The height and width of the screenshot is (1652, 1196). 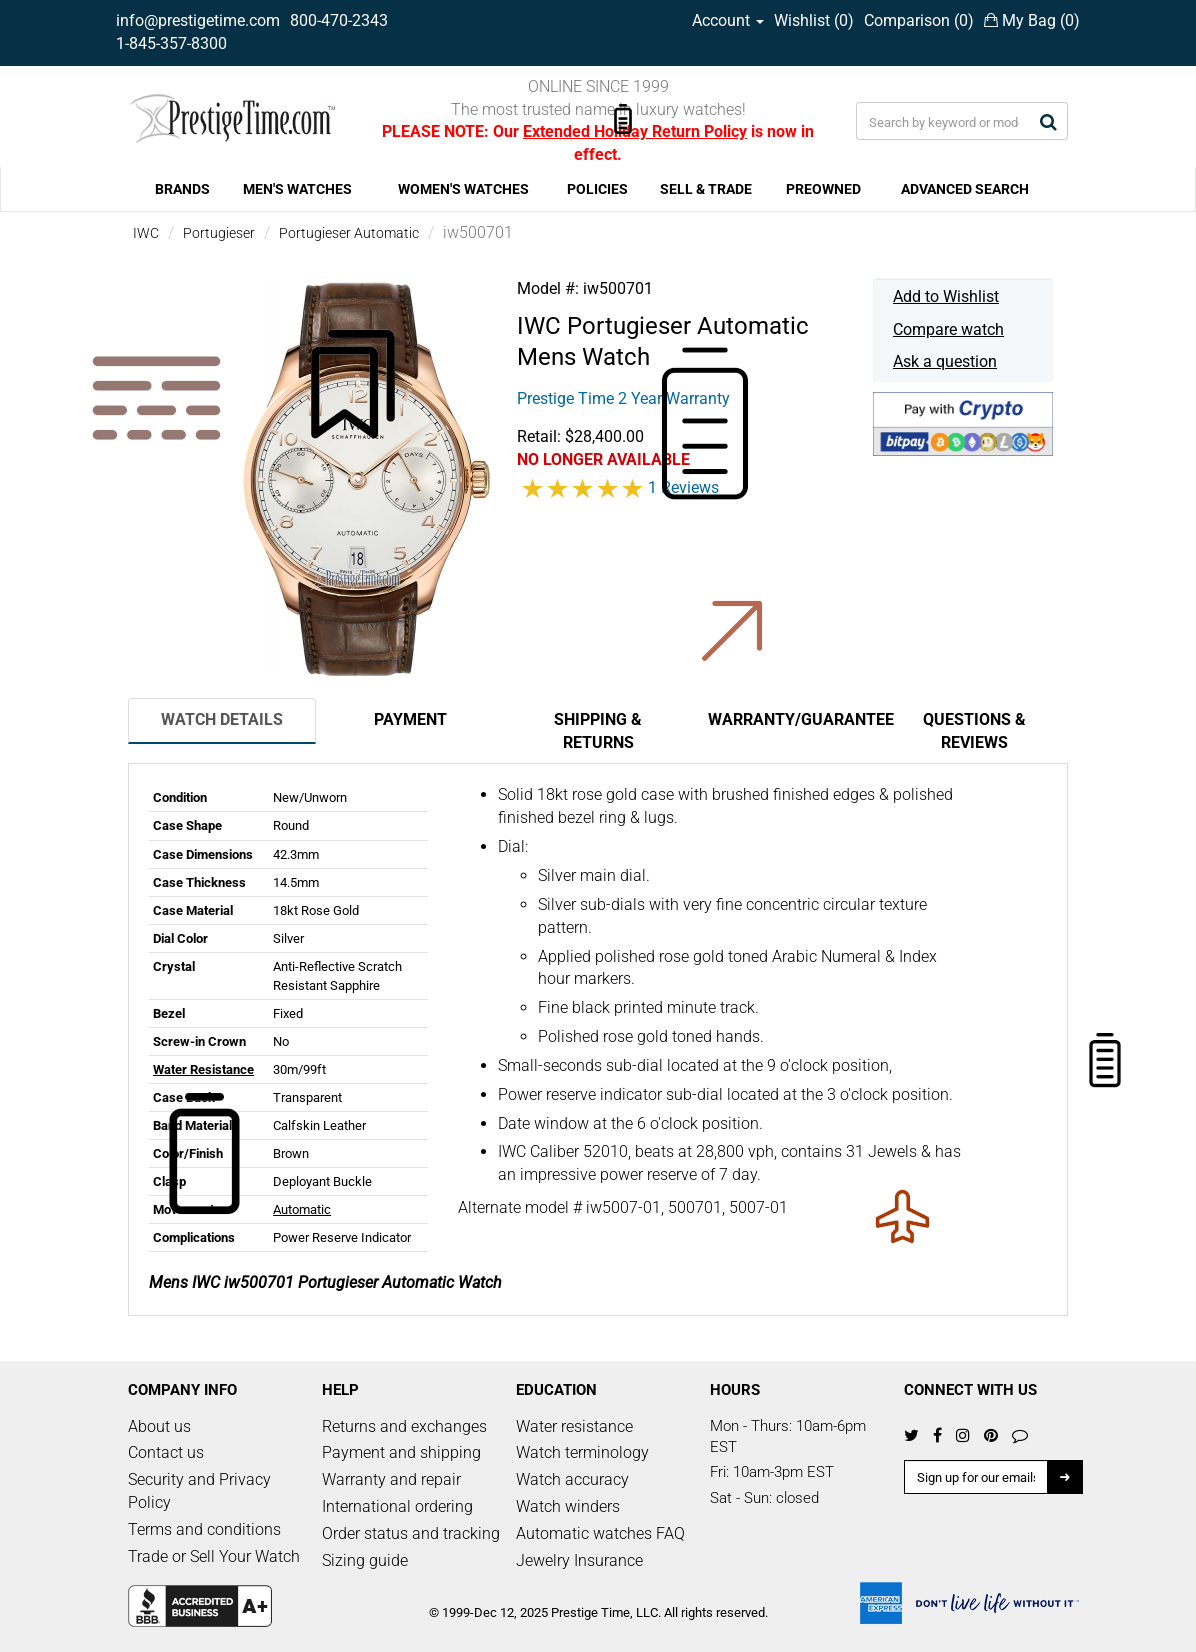 What do you see at coordinates (902, 1216) in the screenshot?
I see `enable airplane mode` at bounding box center [902, 1216].